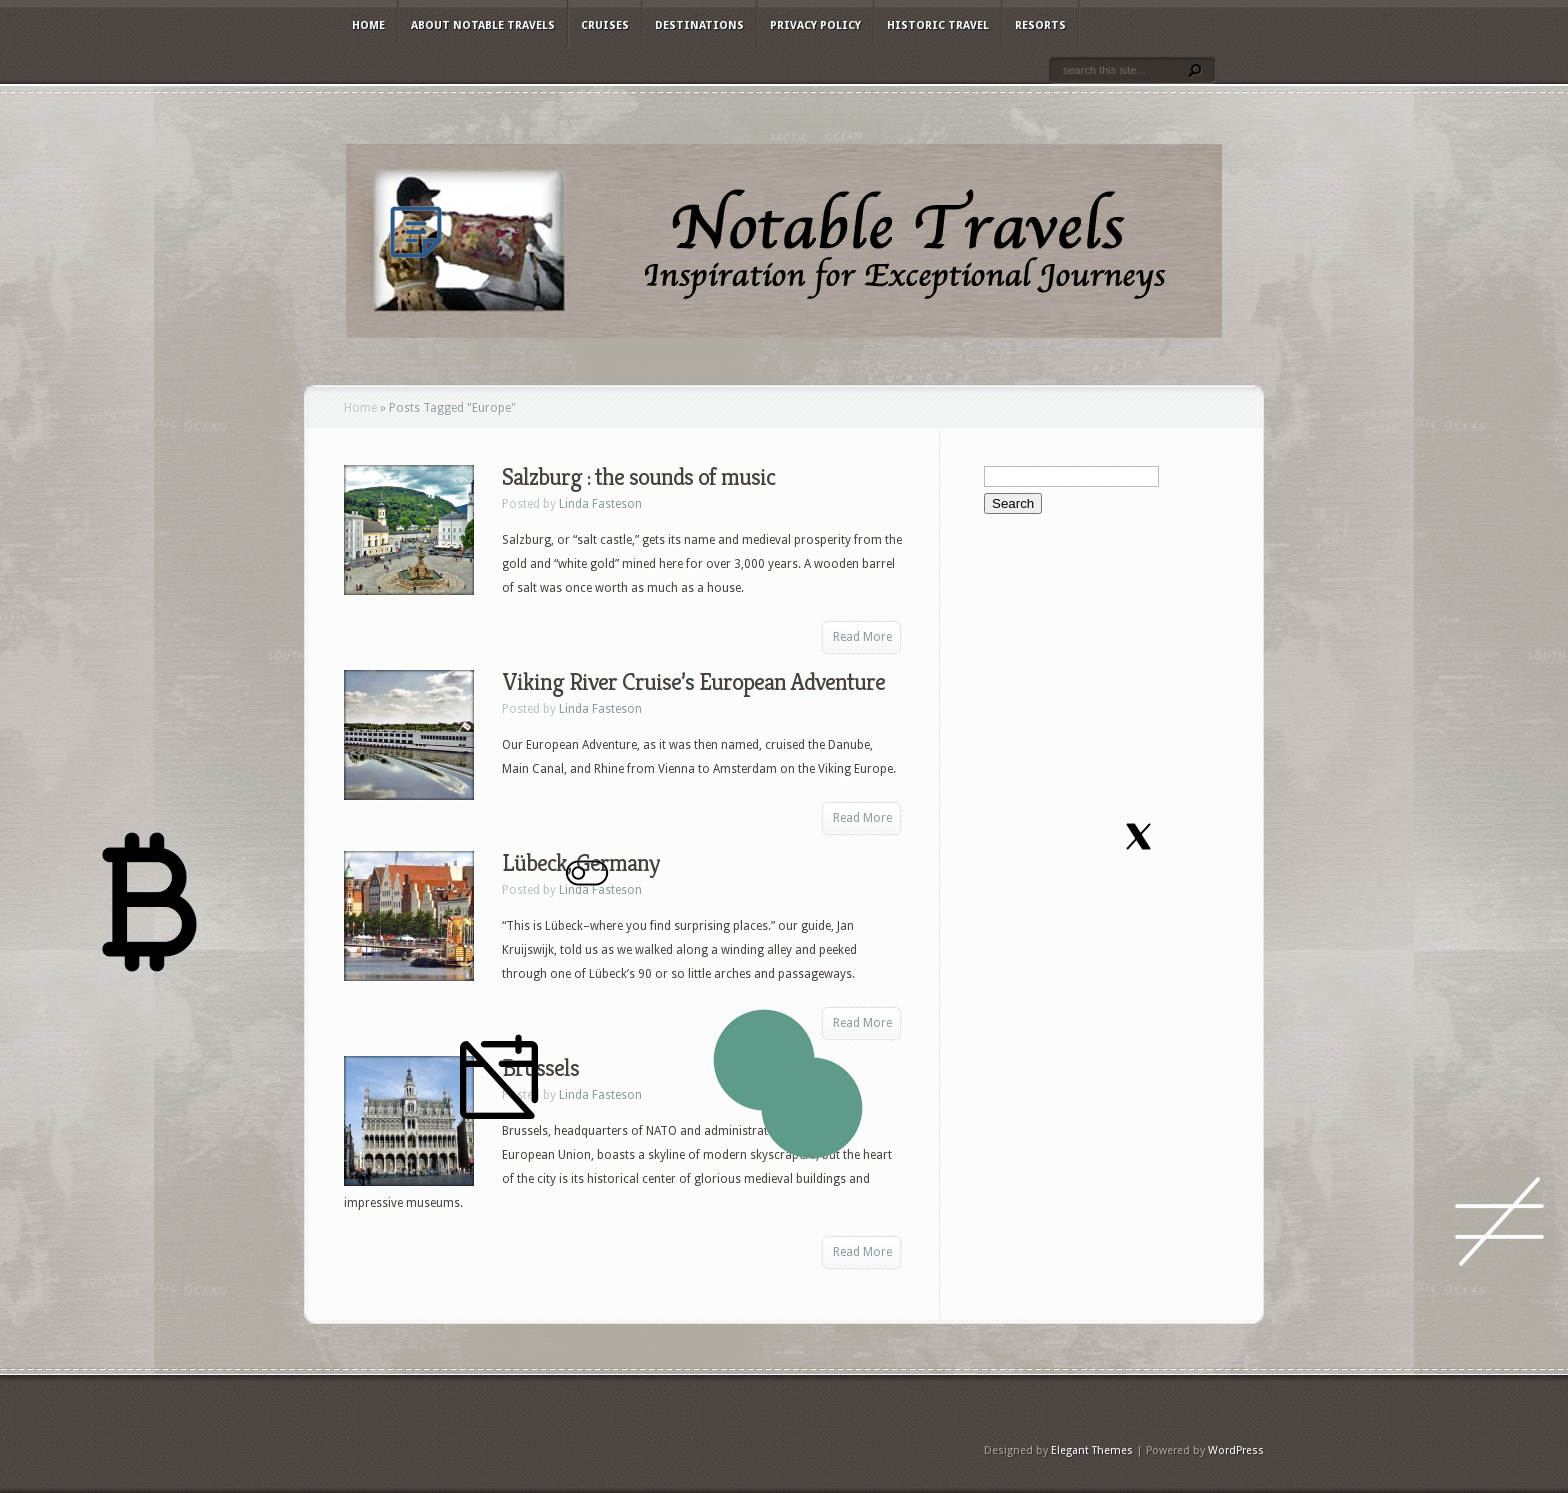 The width and height of the screenshot is (1568, 1493). Describe the element at coordinates (416, 232) in the screenshot. I see `create a new note` at that location.